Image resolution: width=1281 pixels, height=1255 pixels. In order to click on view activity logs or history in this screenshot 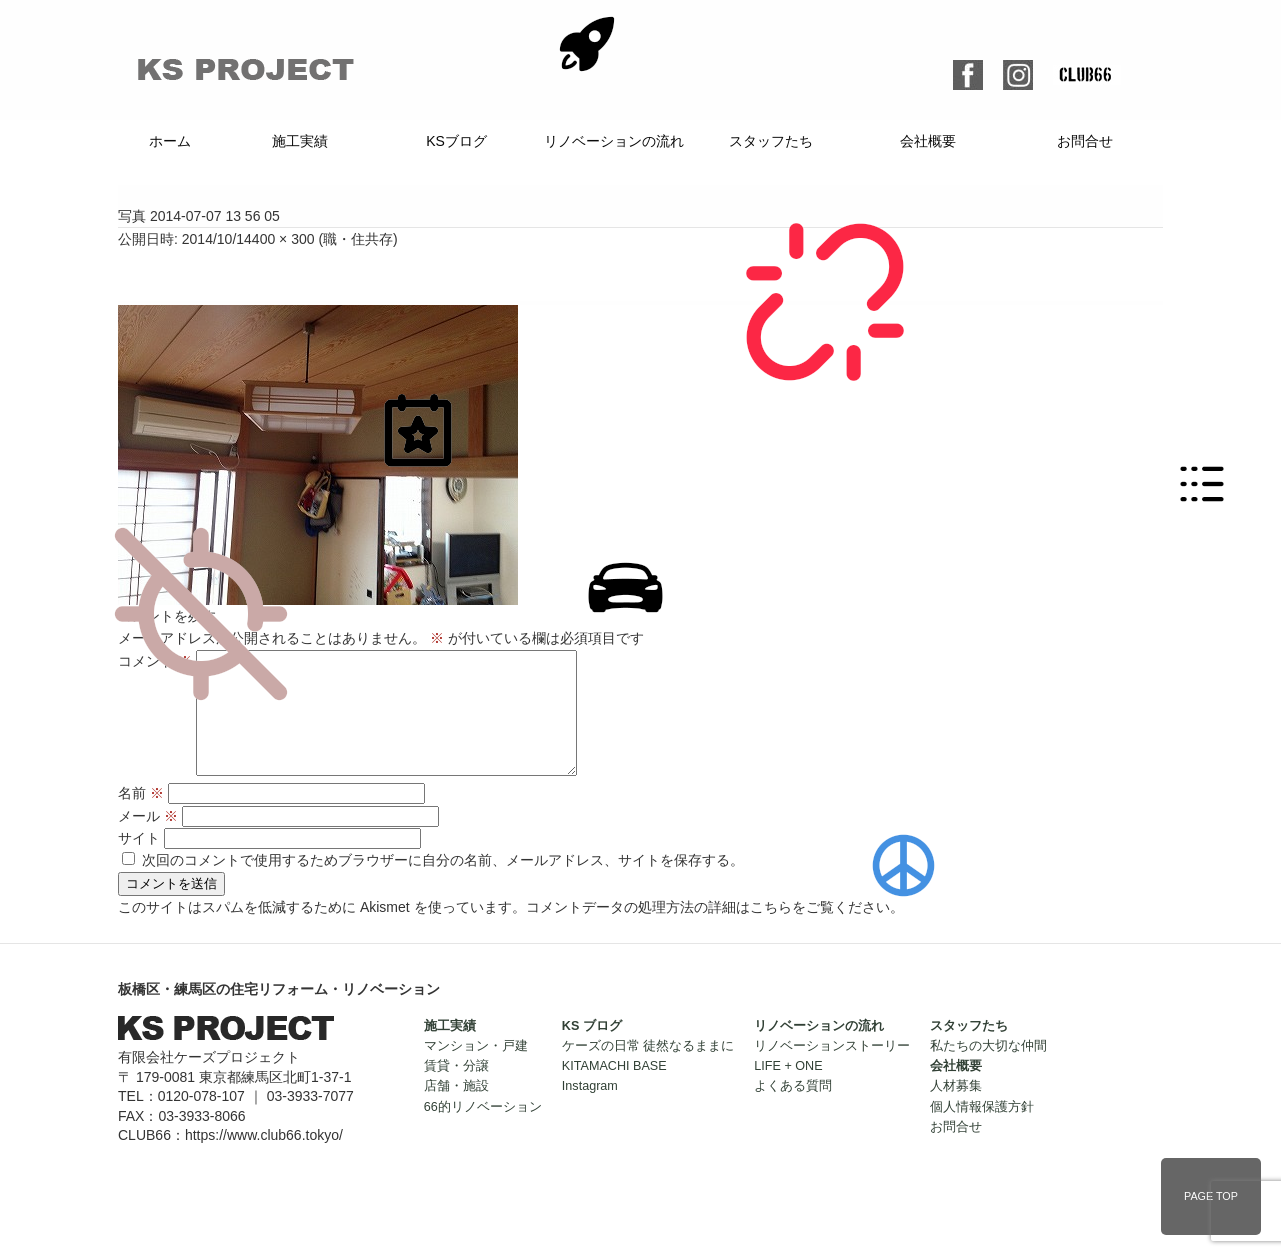, I will do `click(1202, 484)`.